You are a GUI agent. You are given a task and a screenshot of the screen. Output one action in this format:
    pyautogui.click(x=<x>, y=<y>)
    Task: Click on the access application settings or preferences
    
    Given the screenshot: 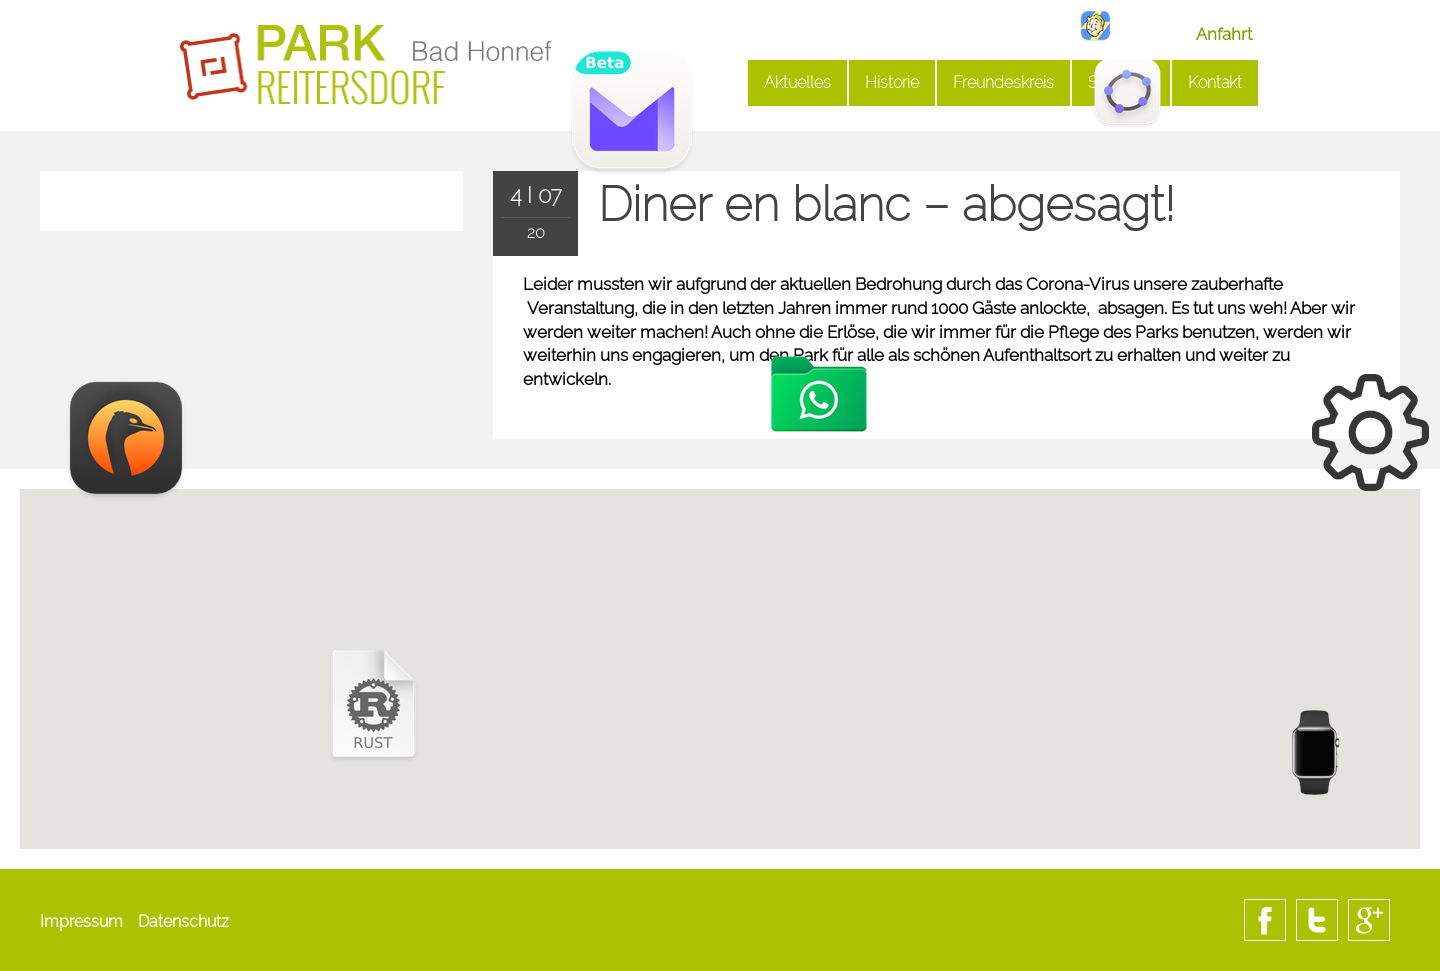 What is the action you would take?
    pyautogui.click(x=1370, y=432)
    